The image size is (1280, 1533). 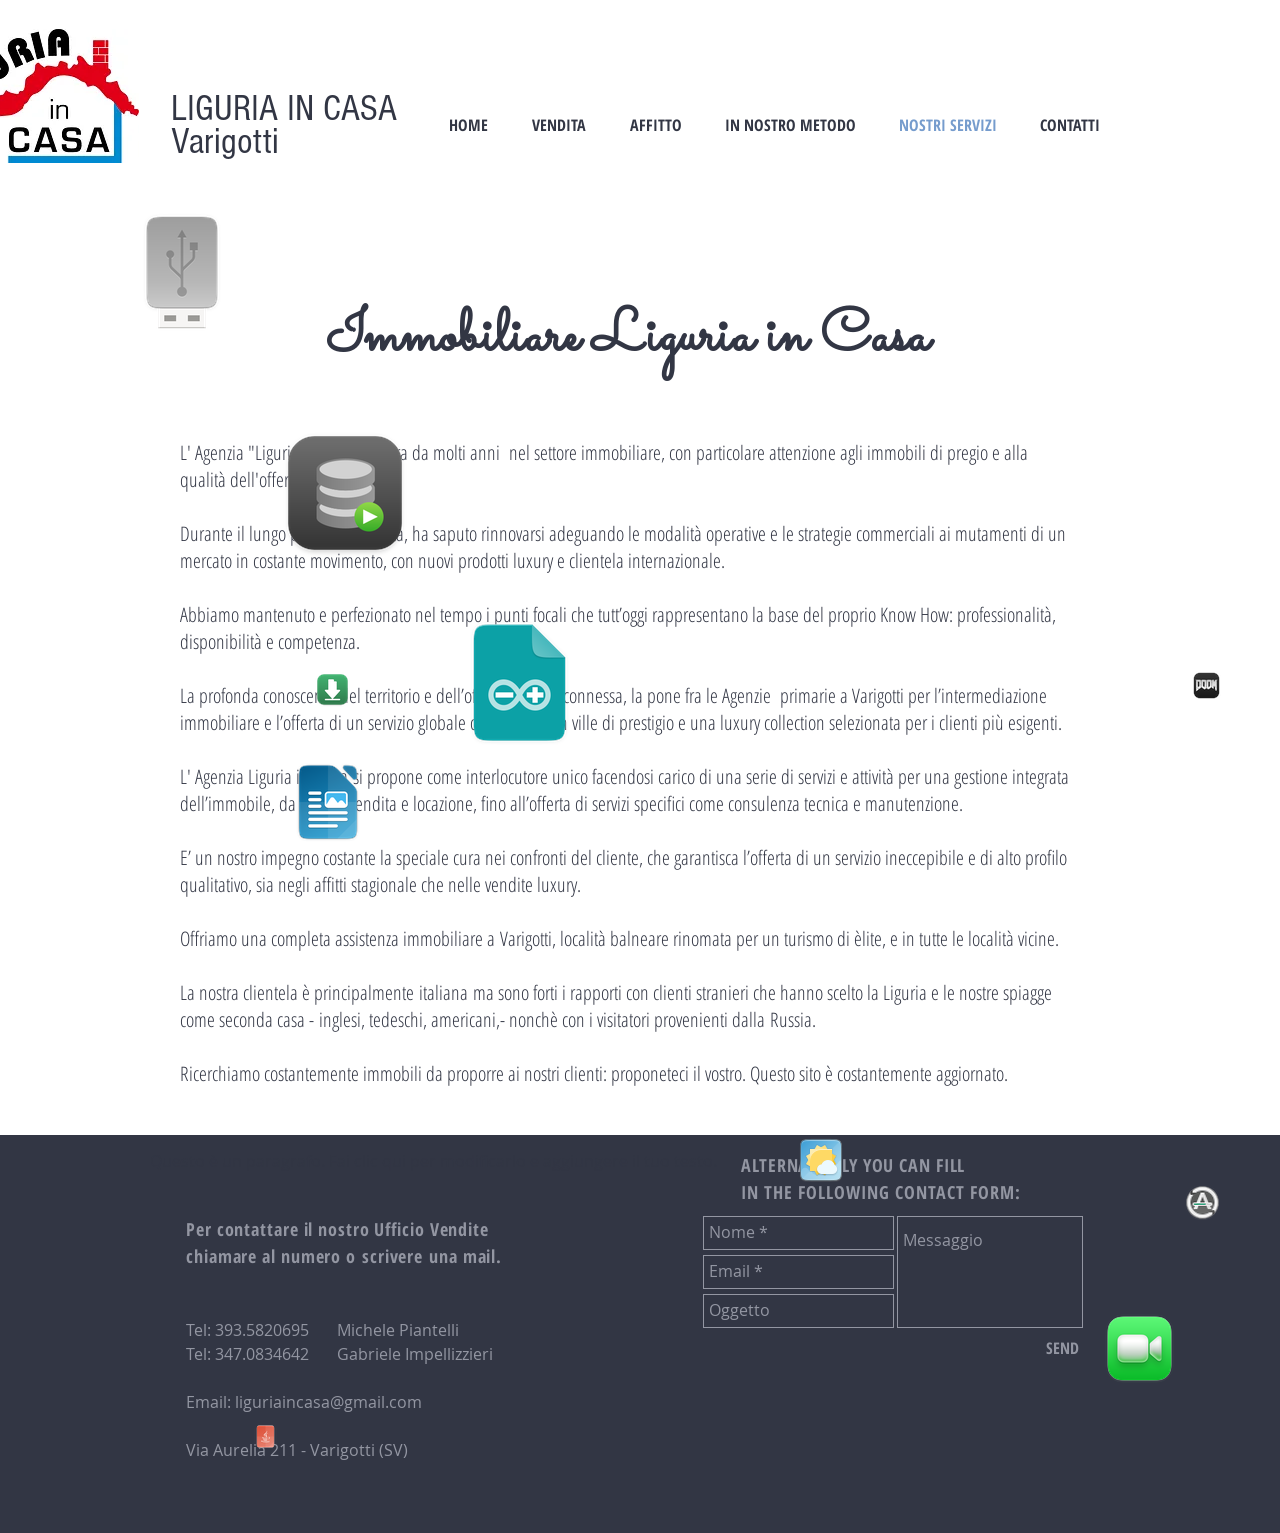 I want to click on an arduino sketch or code file, so click(x=519, y=682).